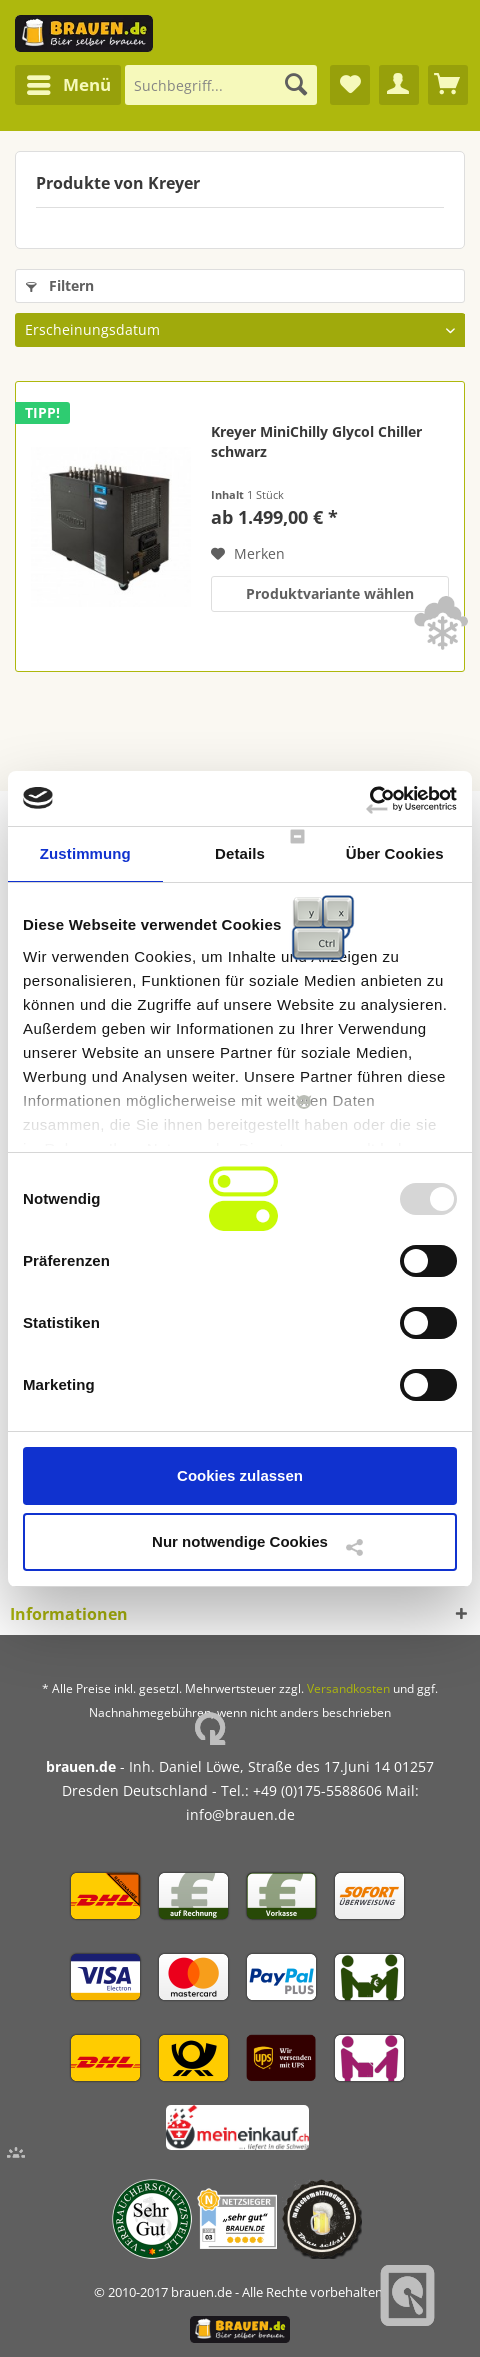  What do you see at coordinates (354, 1547) in the screenshot?
I see `open public shared folder` at bounding box center [354, 1547].